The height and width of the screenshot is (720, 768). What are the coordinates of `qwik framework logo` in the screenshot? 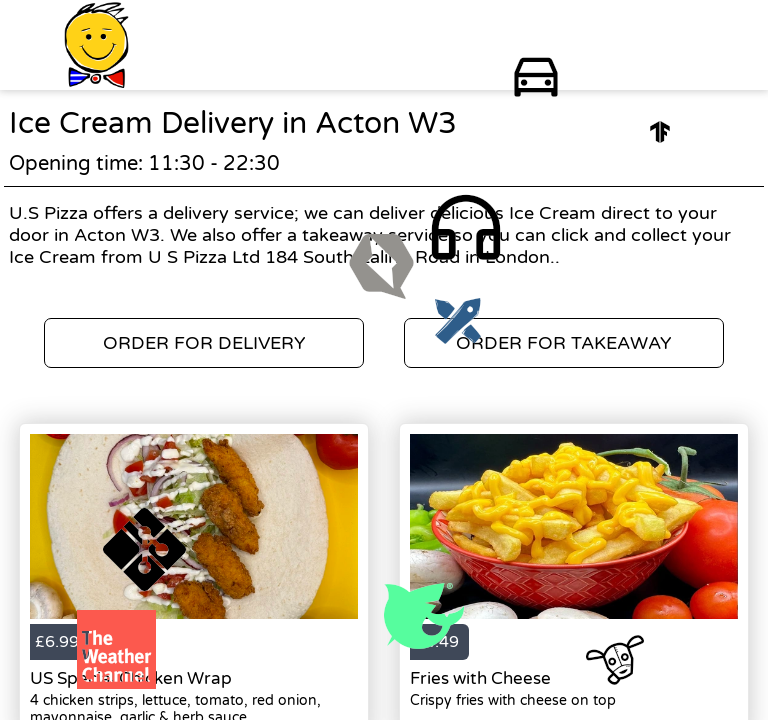 It's located at (381, 266).